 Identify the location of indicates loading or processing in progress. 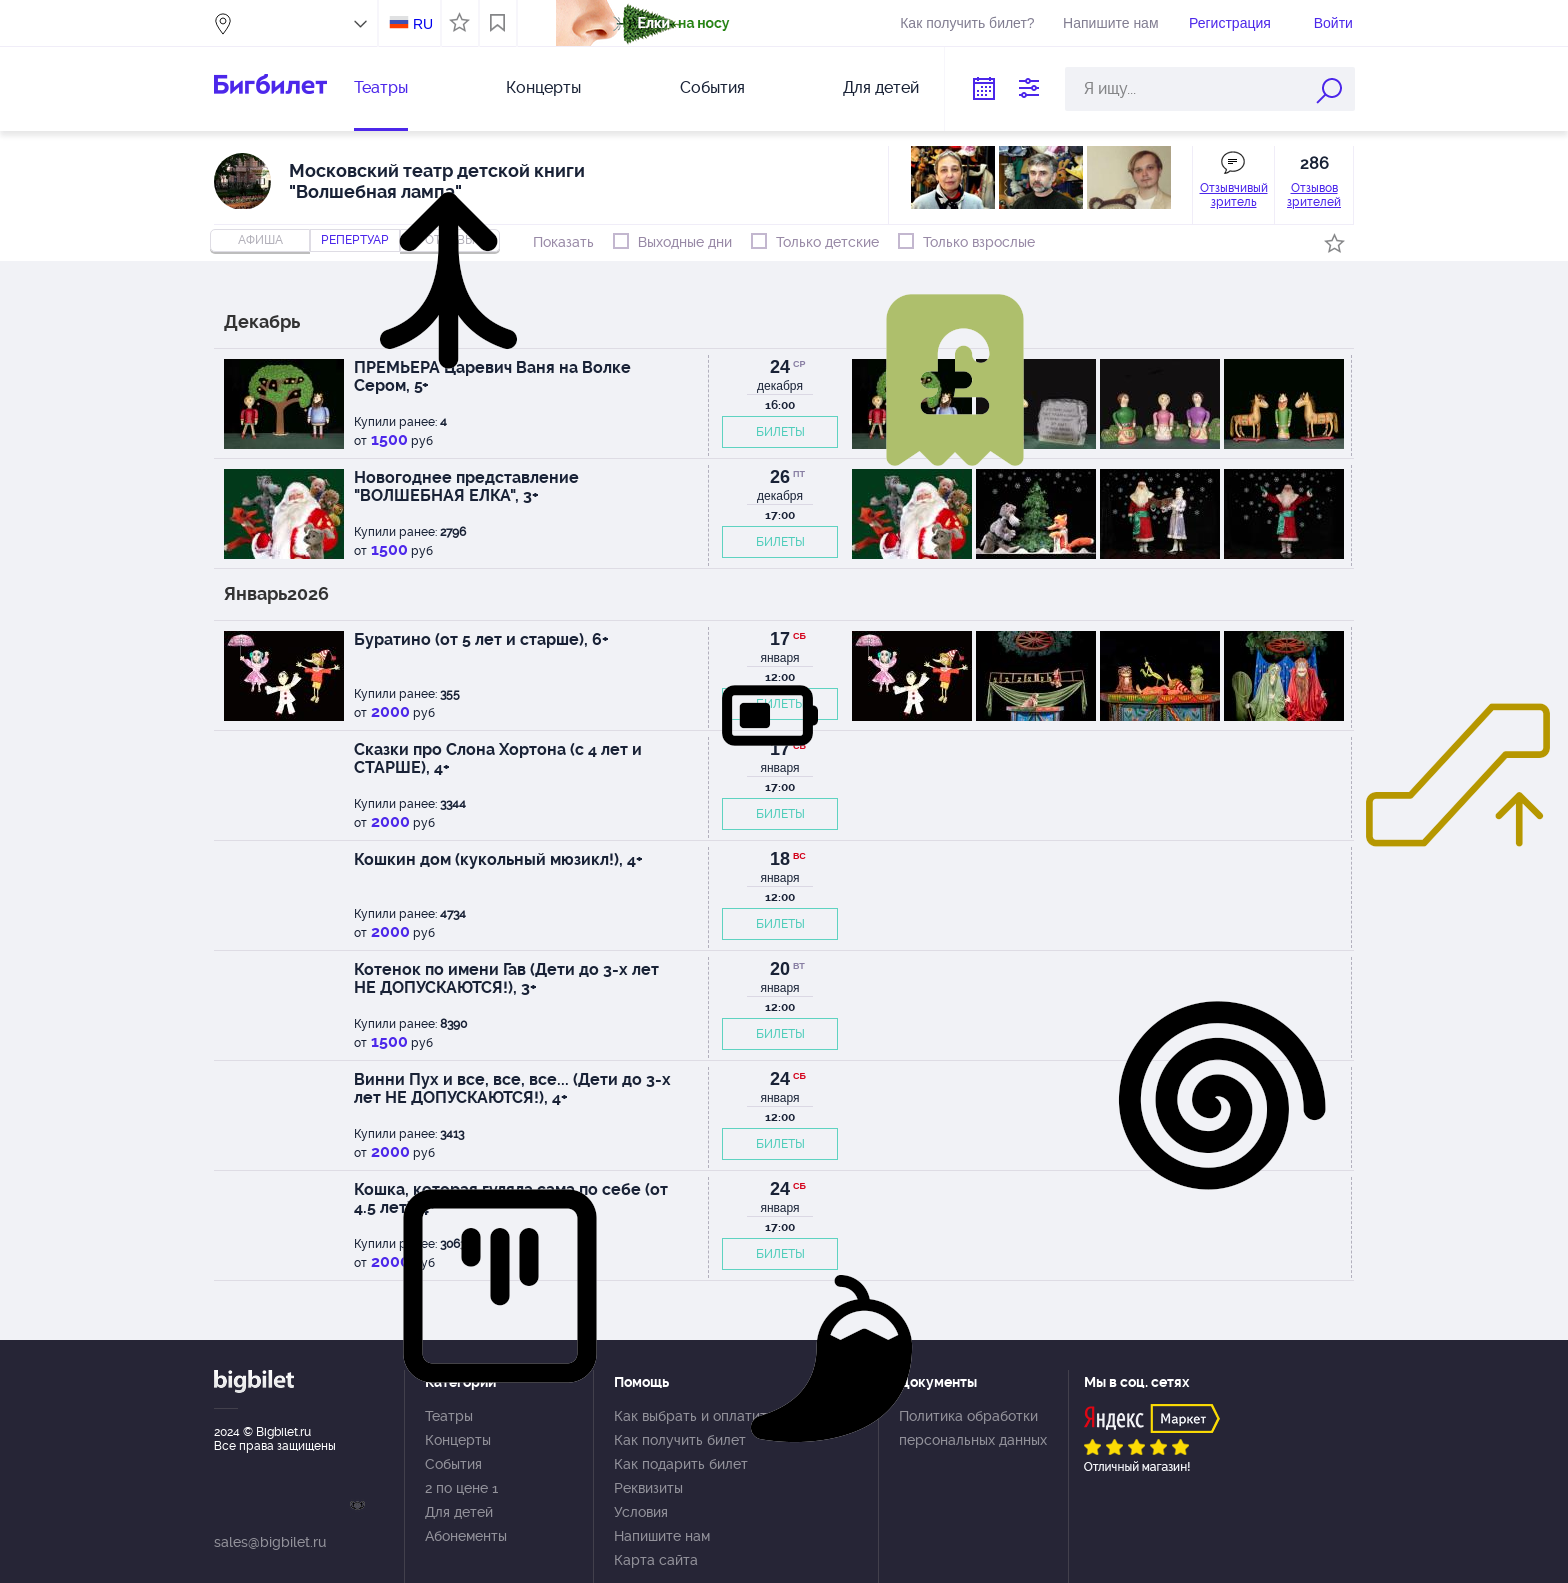
(1214, 1100).